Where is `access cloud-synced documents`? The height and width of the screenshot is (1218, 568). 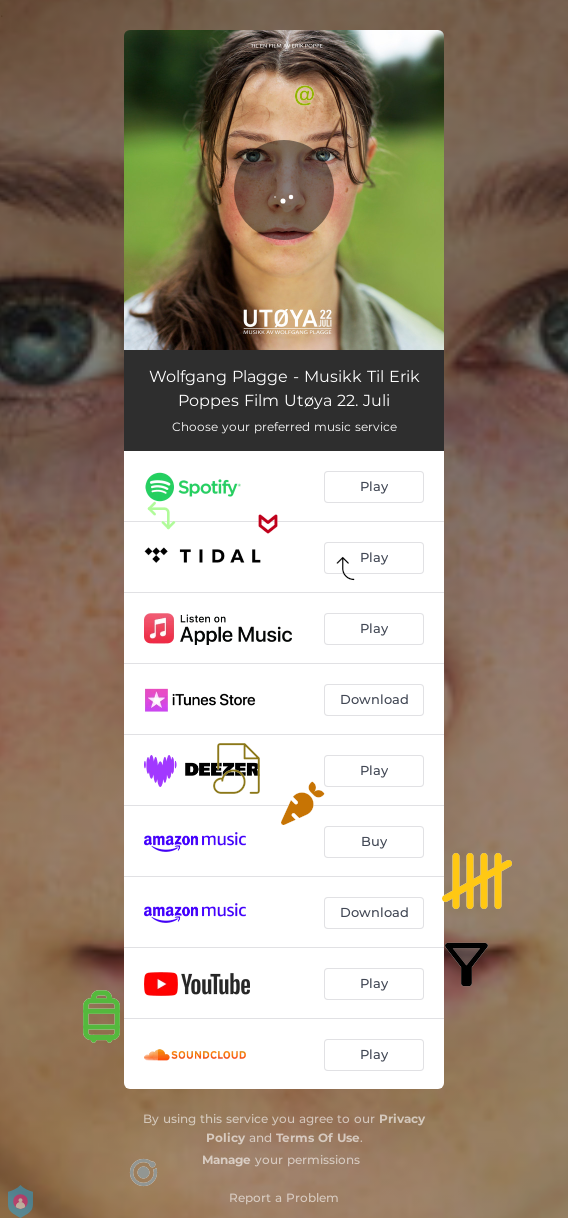
access cloud-synced documents is located at coordinates (238, 768).